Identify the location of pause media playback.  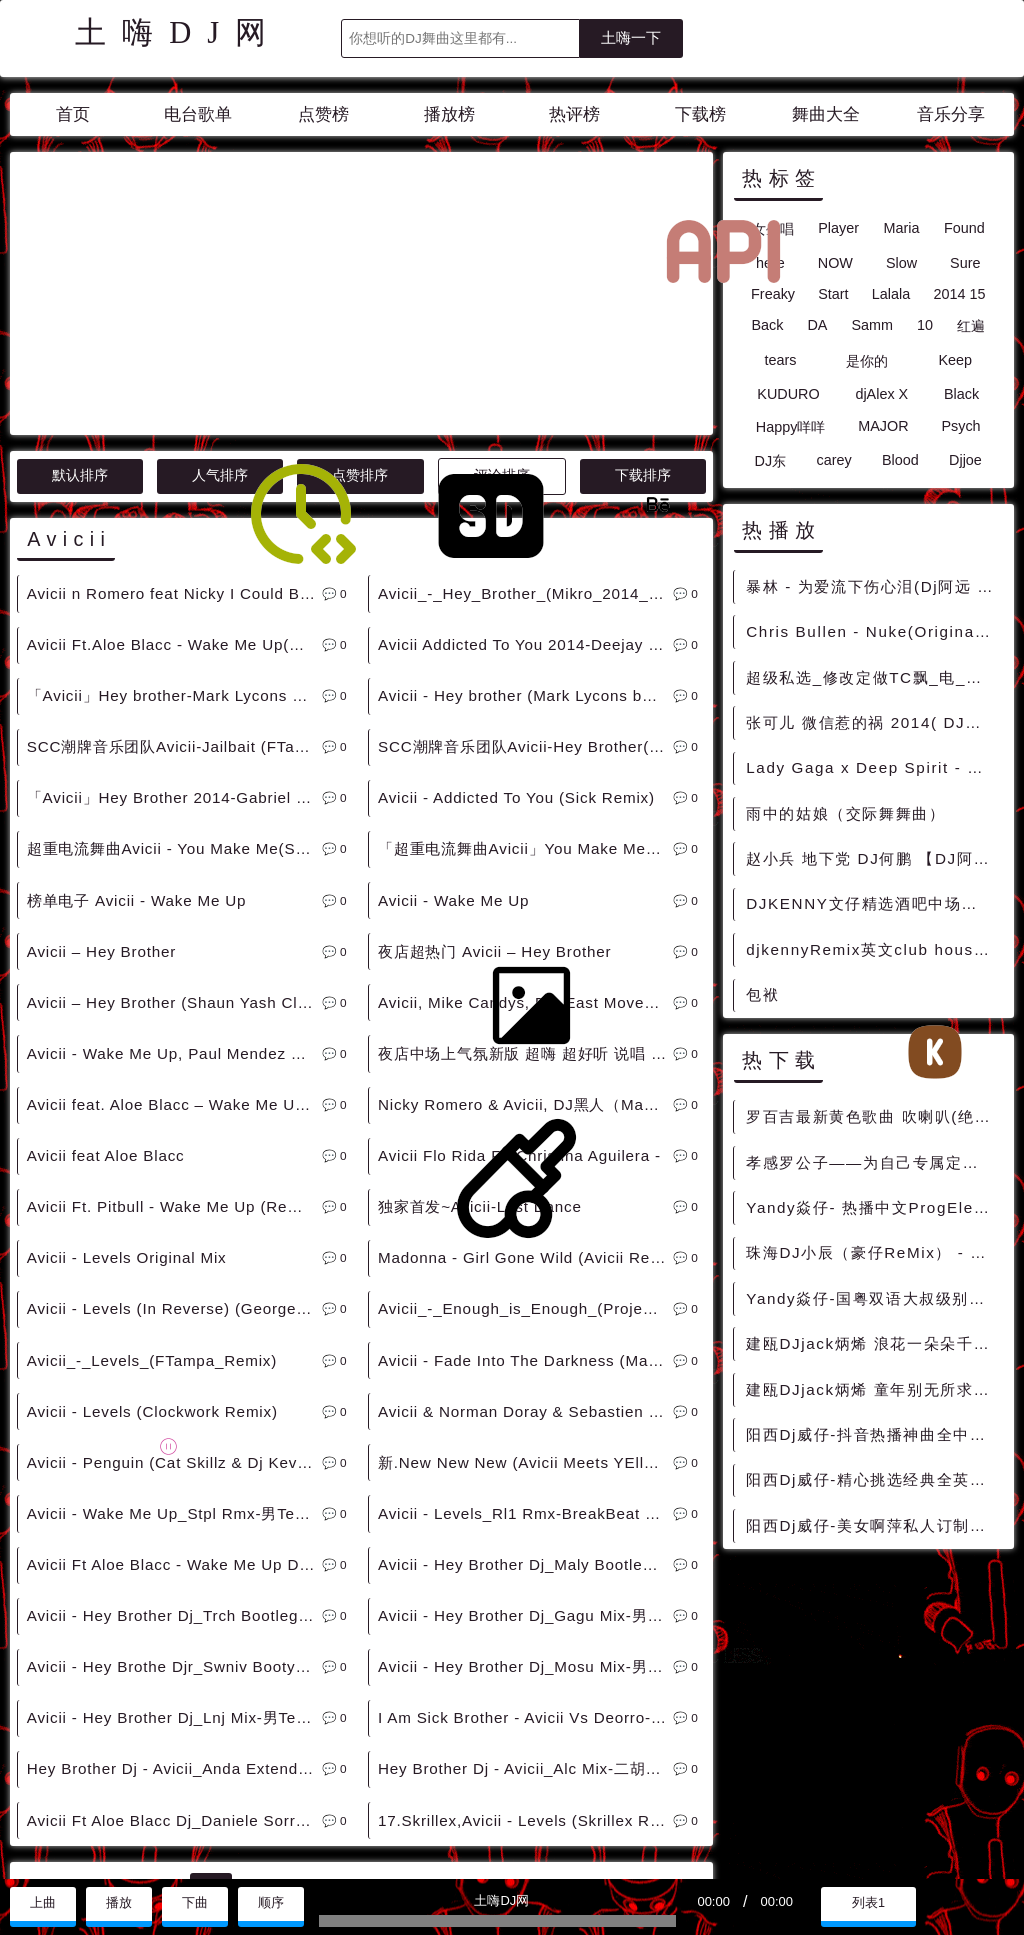
(168, 1446).